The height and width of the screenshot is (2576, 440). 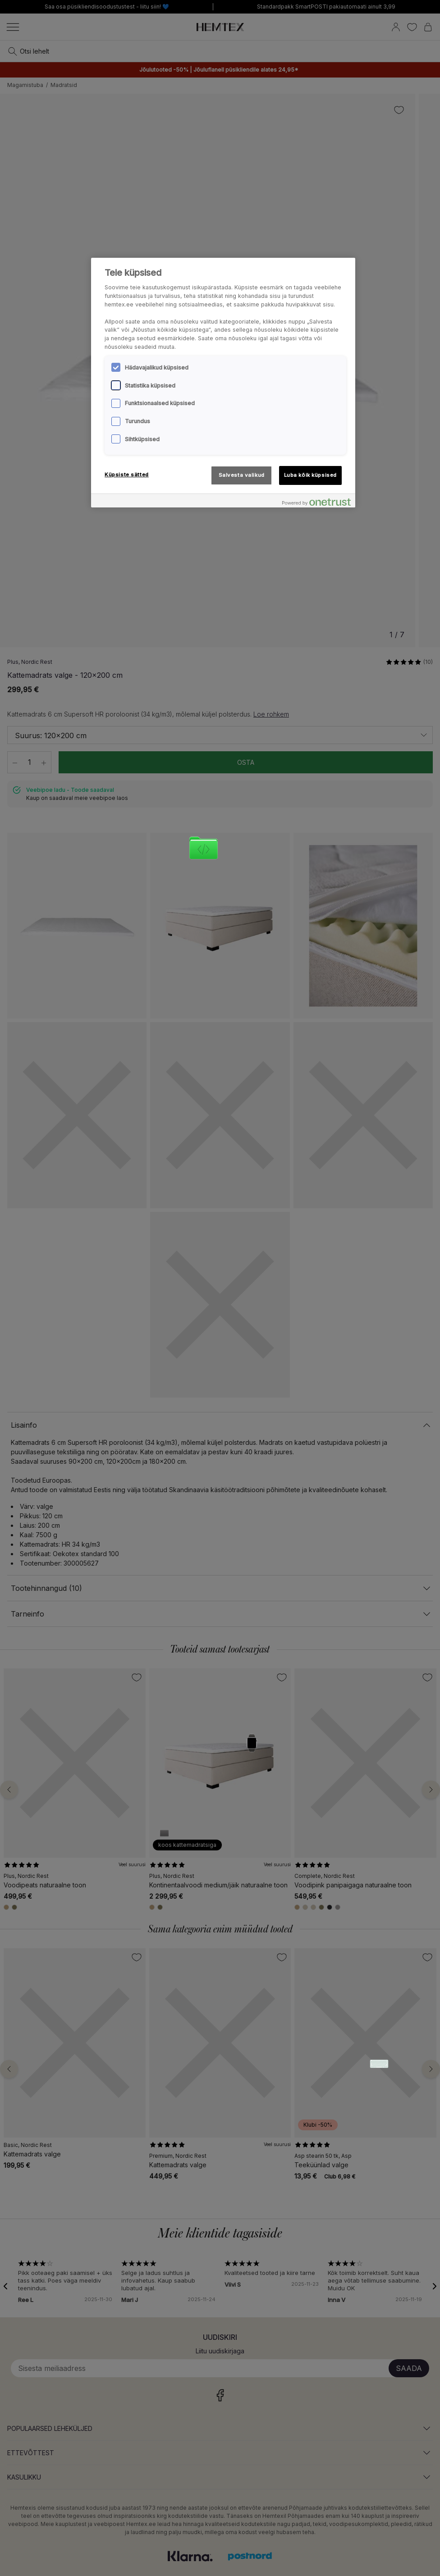 What do you see at coordinates (203, 848) in the screenshot?
I see `open your code projects folder` at bounding box center [203, 848].